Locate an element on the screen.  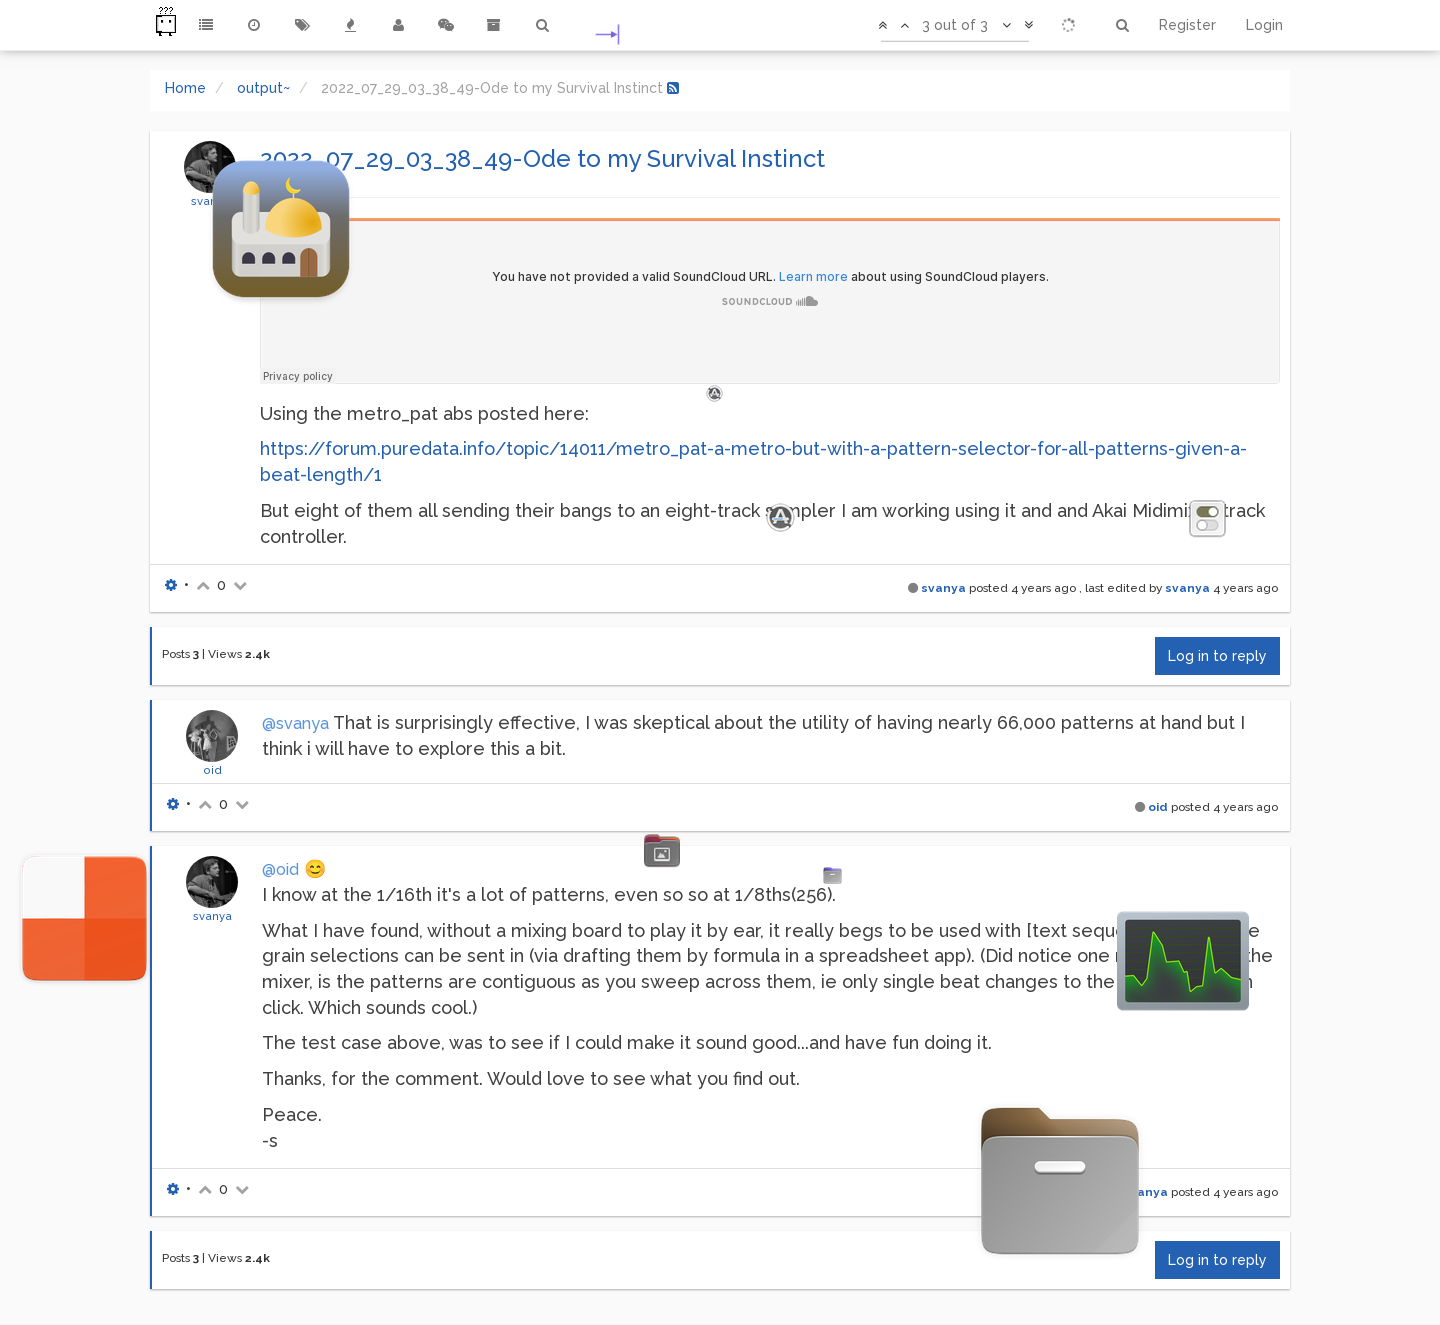
open the file manager is located at coordinates (832, 875).